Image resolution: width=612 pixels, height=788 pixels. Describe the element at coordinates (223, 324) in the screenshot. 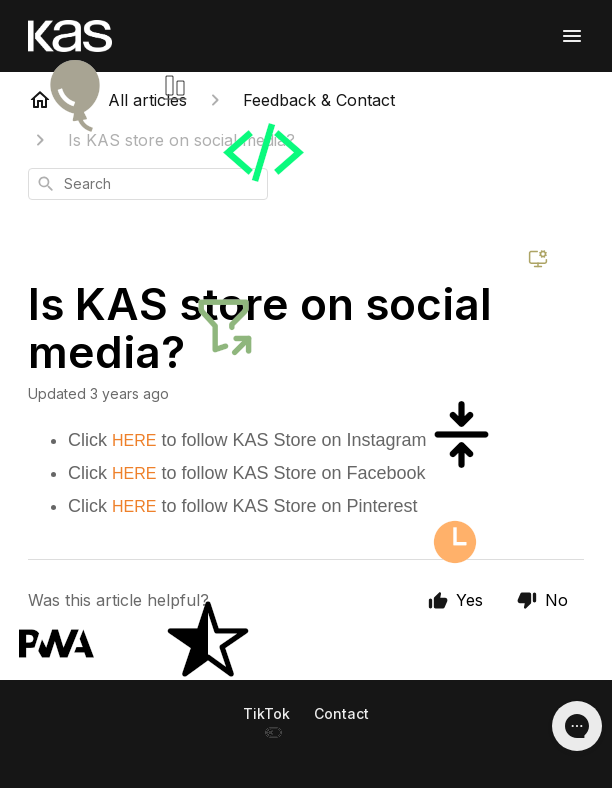

I see `share current filter settings` at that location.